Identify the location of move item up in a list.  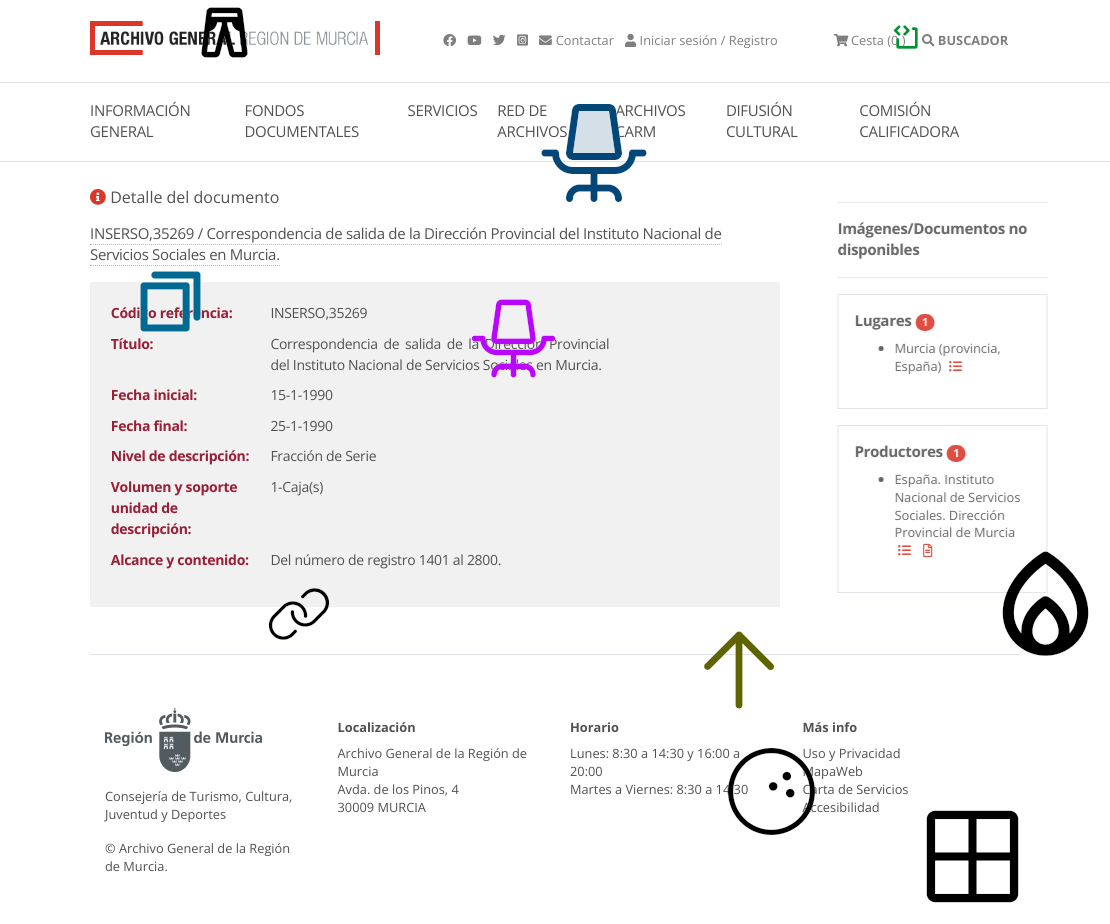
(739, 670).